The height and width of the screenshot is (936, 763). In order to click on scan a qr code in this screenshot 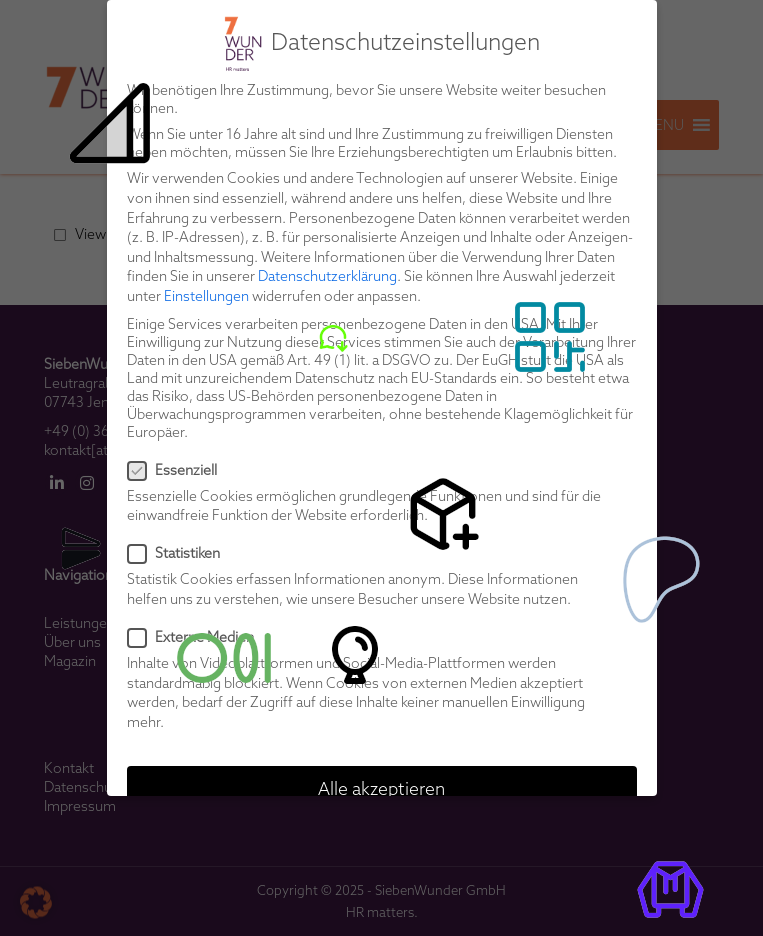, I will do `click(550, 337)`.